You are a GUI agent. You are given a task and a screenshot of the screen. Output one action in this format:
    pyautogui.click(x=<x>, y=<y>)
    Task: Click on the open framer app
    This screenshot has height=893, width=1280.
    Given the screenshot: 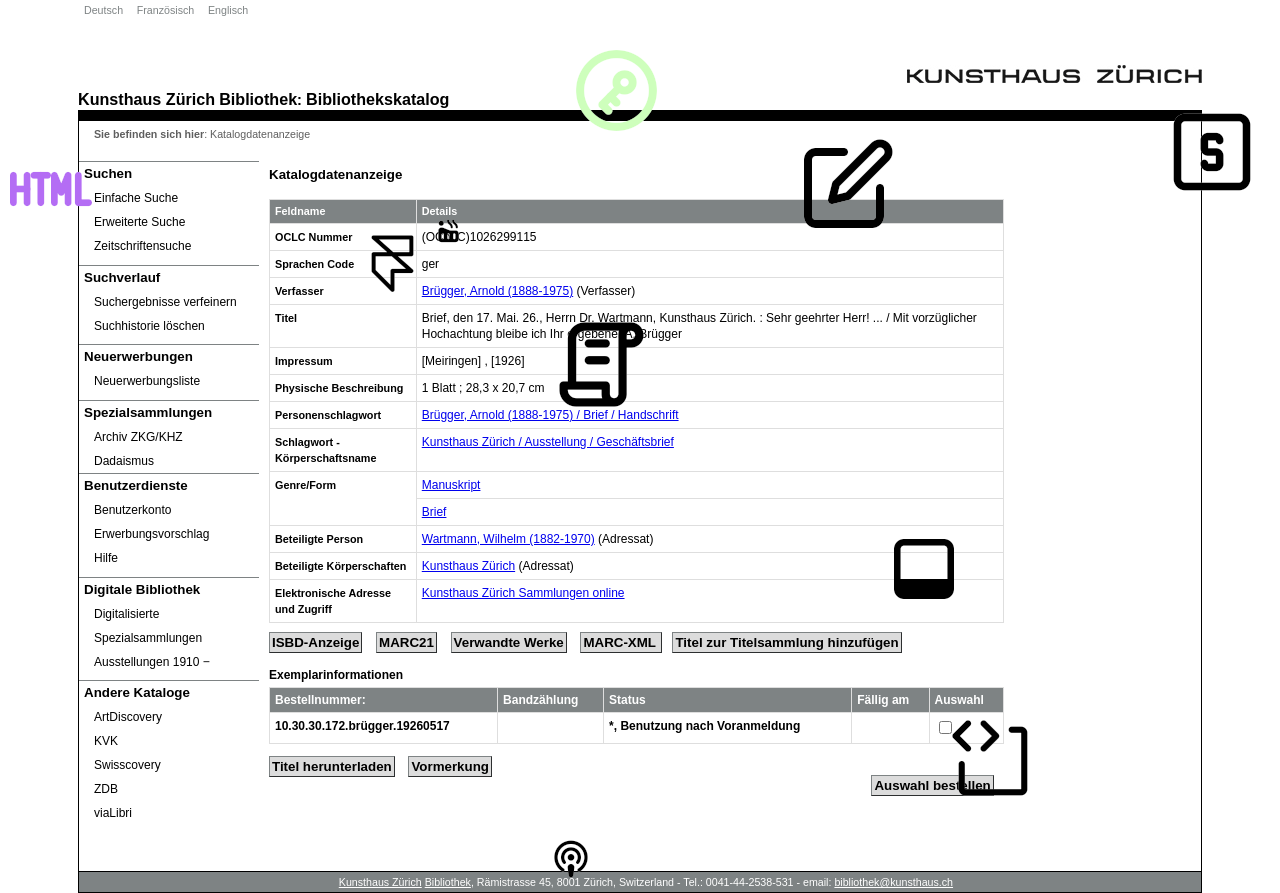 What is the action you would take?
    pyautogui.click(x=392, y=260)
    